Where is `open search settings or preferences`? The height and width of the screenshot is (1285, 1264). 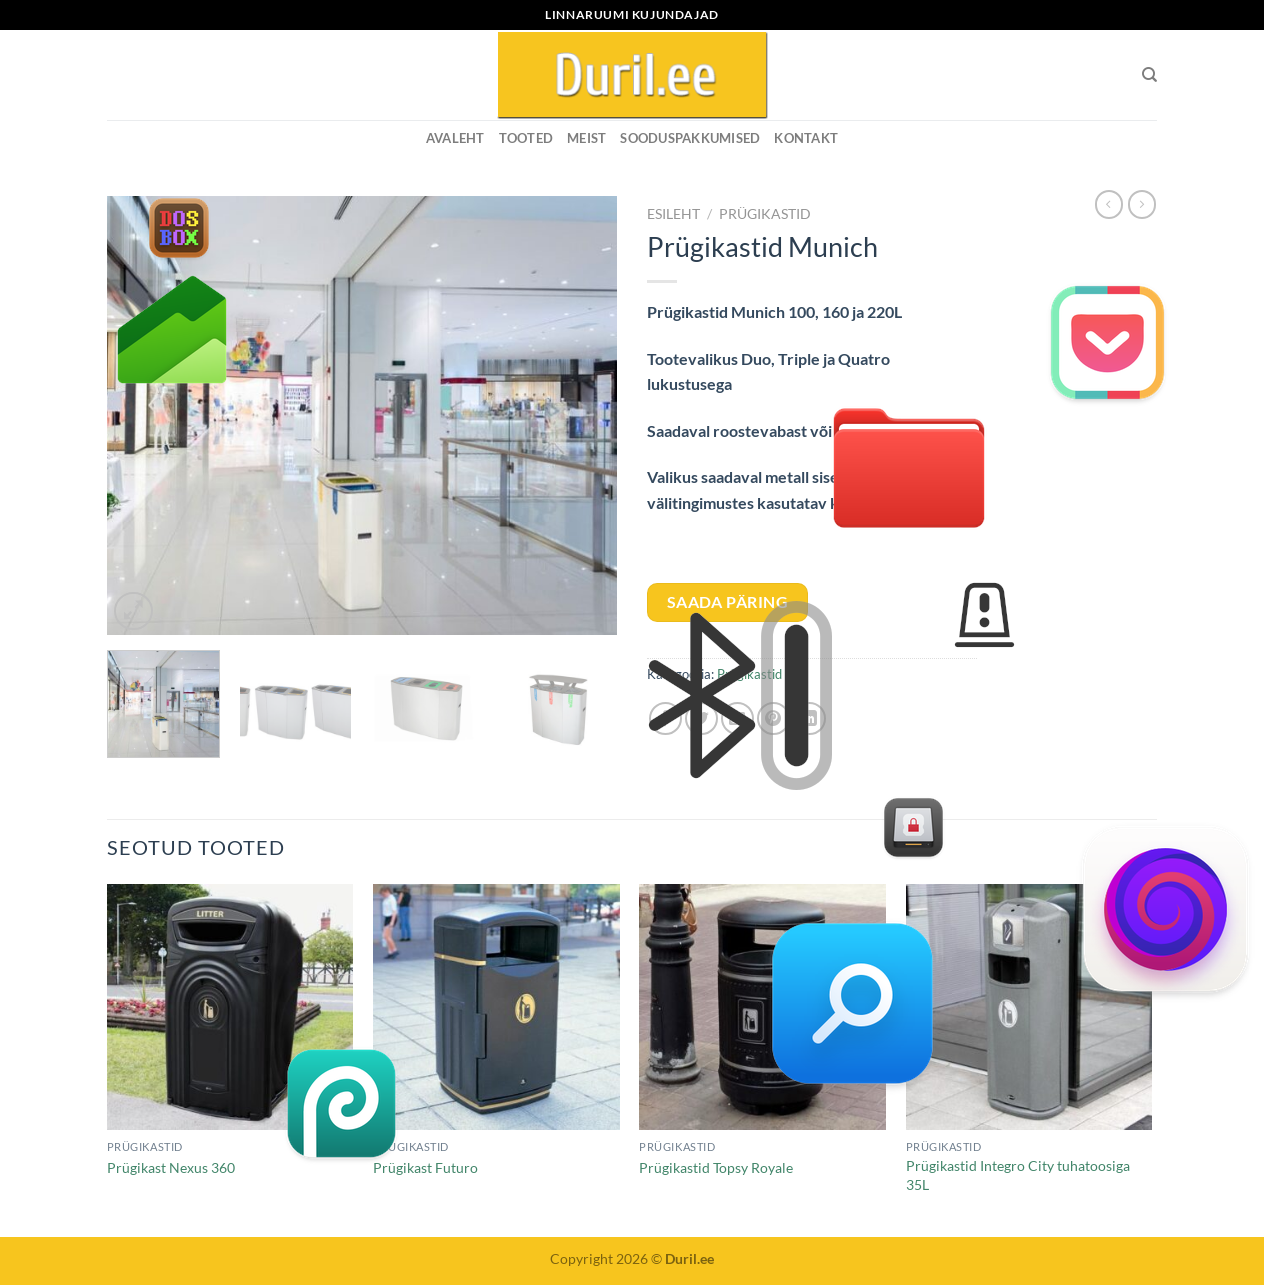
open search settings or preferences is located at coordinates (852, 1003).